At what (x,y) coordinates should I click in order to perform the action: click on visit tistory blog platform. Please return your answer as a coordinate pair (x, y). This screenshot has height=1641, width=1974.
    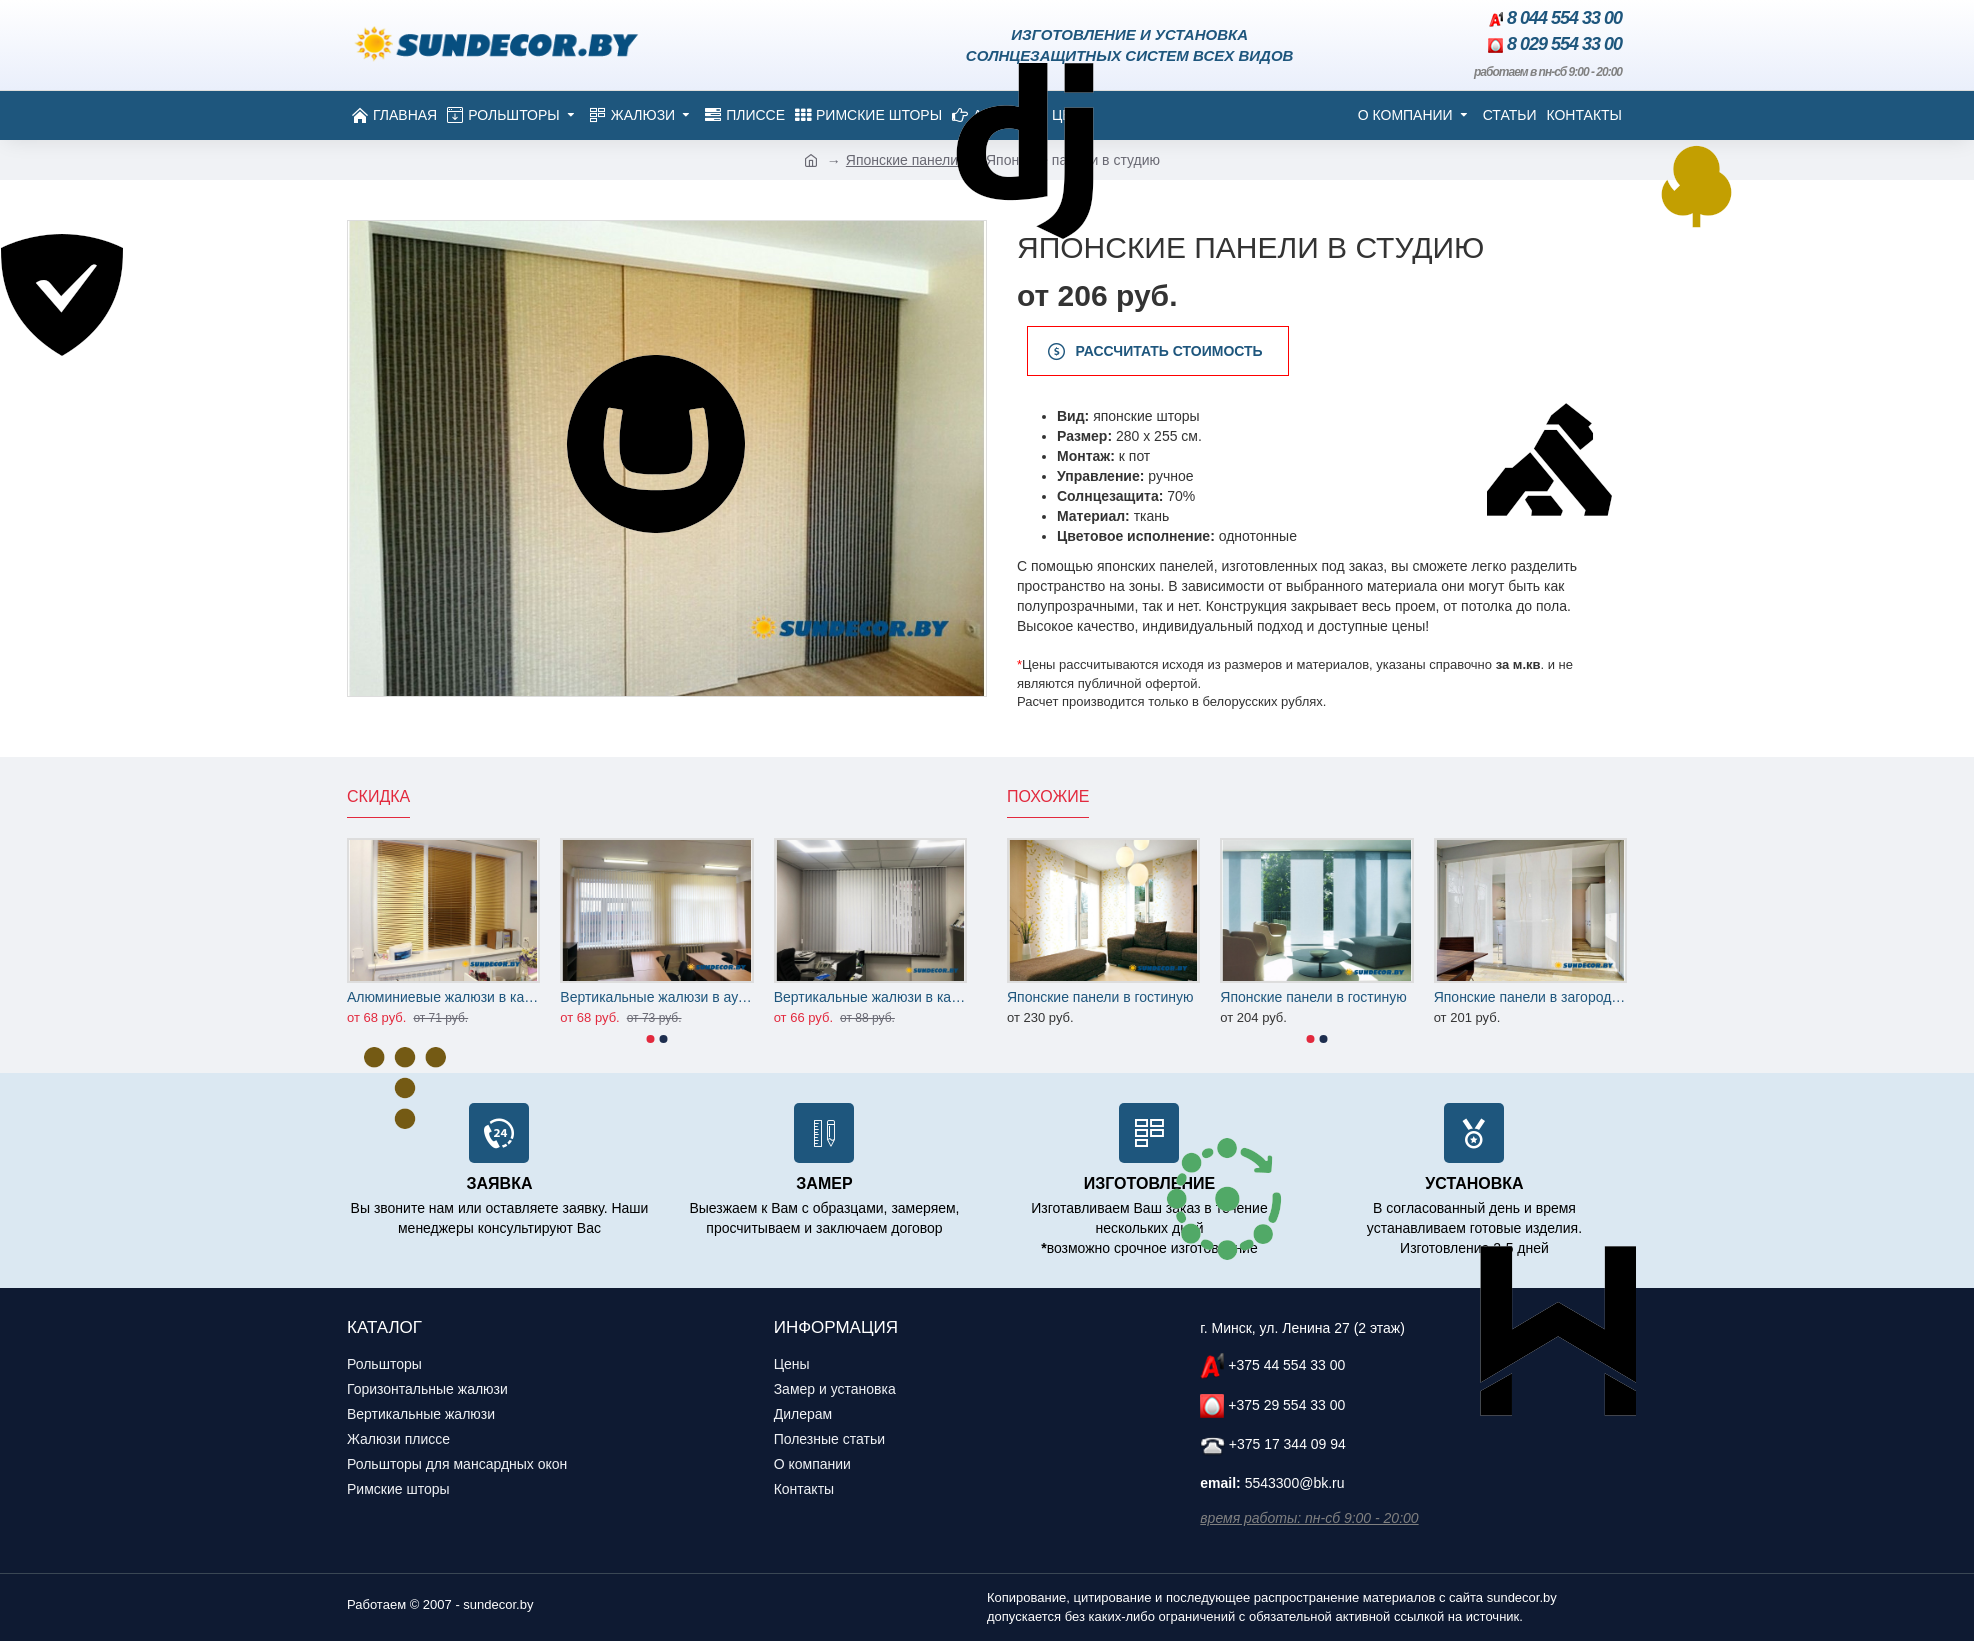
    Looking at the image, I should click on (405, 1088).